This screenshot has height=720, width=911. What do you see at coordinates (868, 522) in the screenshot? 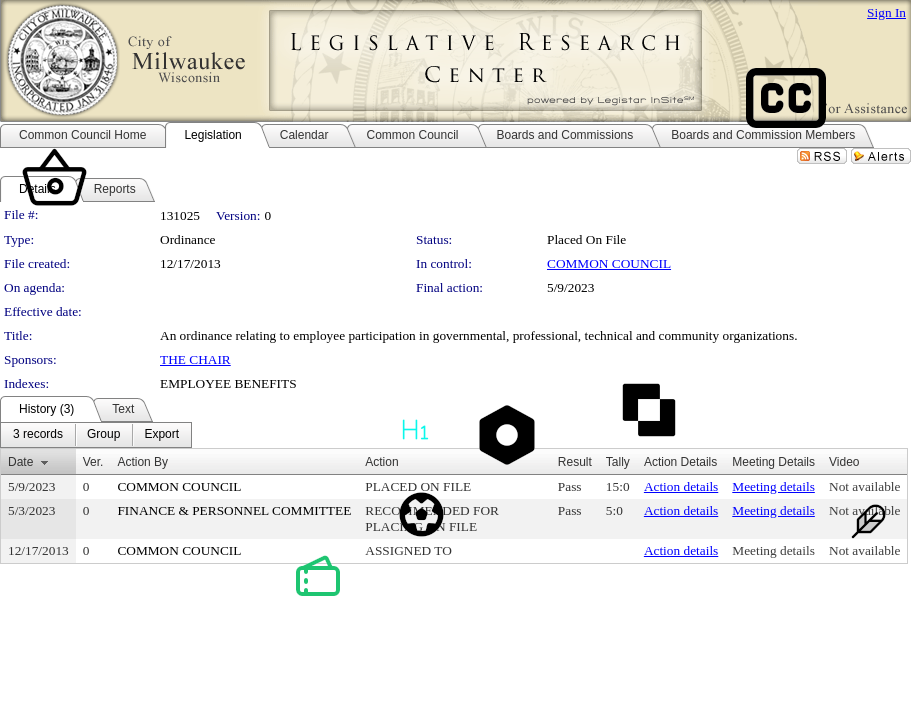
I see `compose a new message or note` at bounding box center [868, 522].